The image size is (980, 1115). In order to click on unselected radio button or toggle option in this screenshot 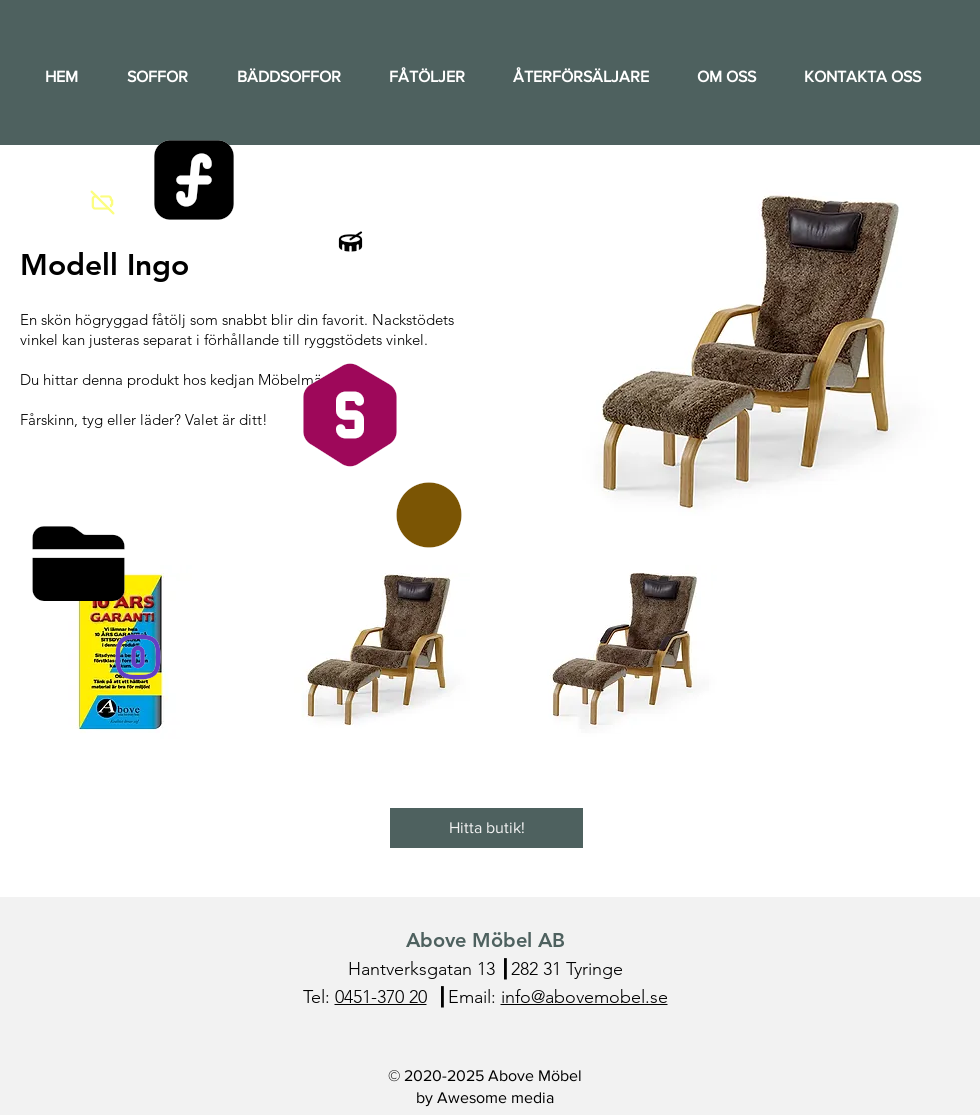, I will do `click(429, 515)`.